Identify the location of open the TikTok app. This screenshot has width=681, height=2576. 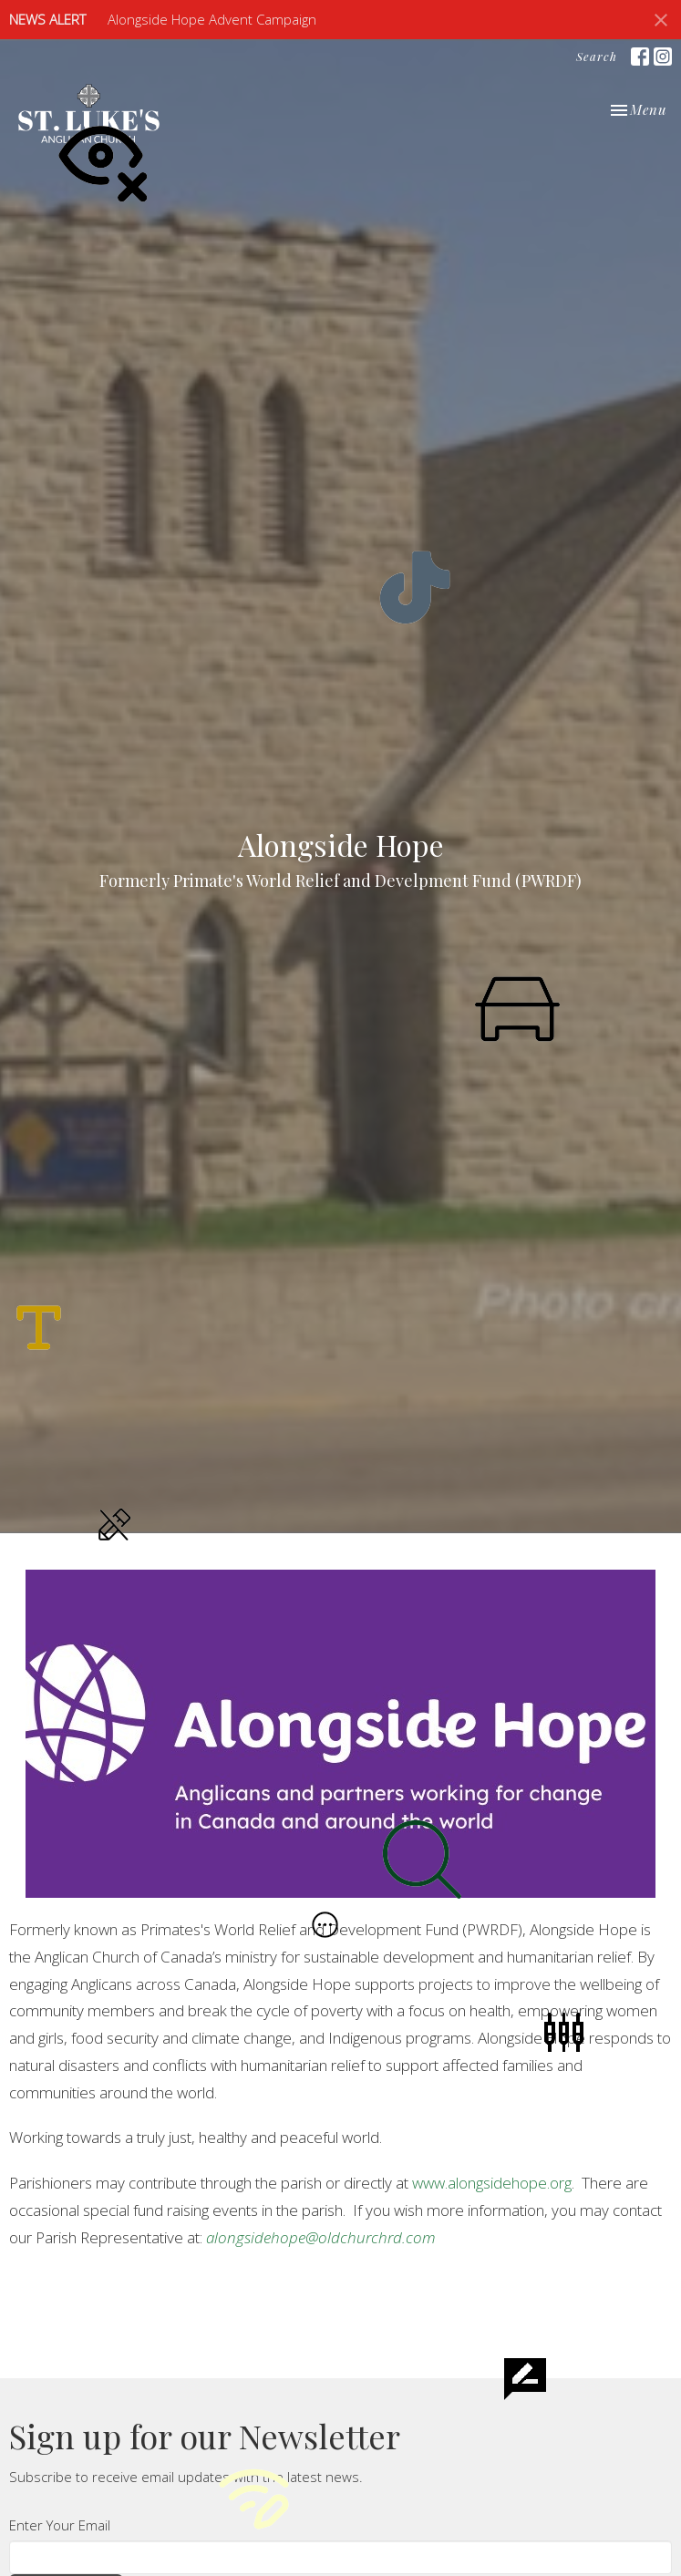
(415, 589).